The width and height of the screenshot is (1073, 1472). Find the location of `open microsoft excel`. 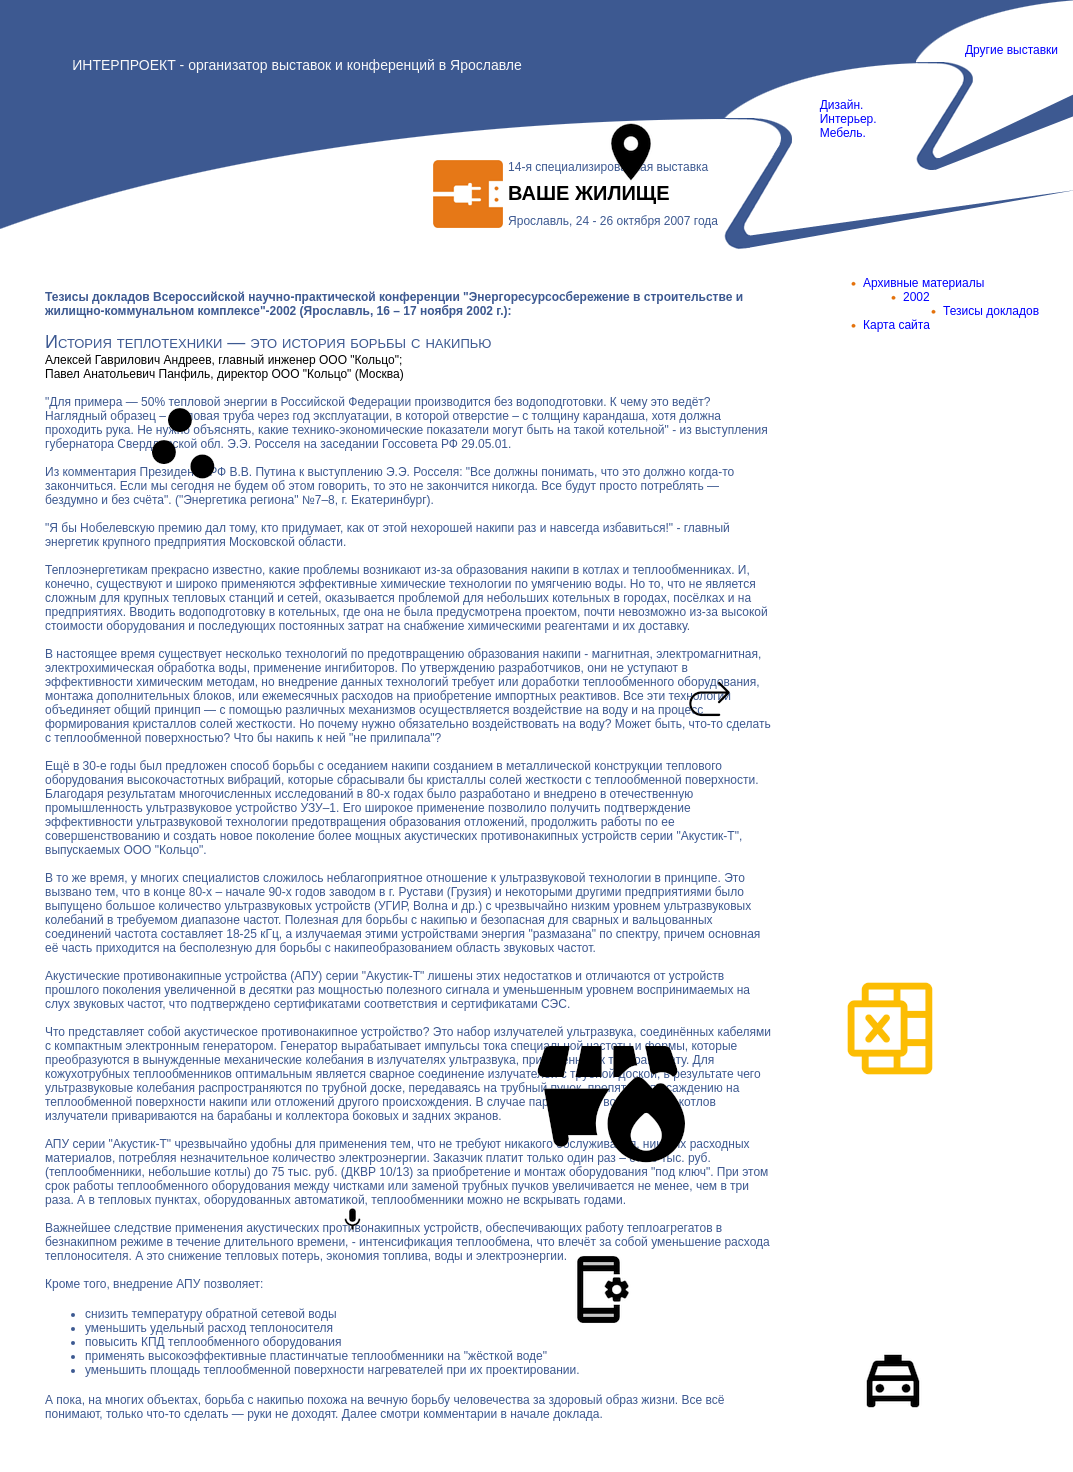

open microsoft excel is located at coordinates (893, 1028).